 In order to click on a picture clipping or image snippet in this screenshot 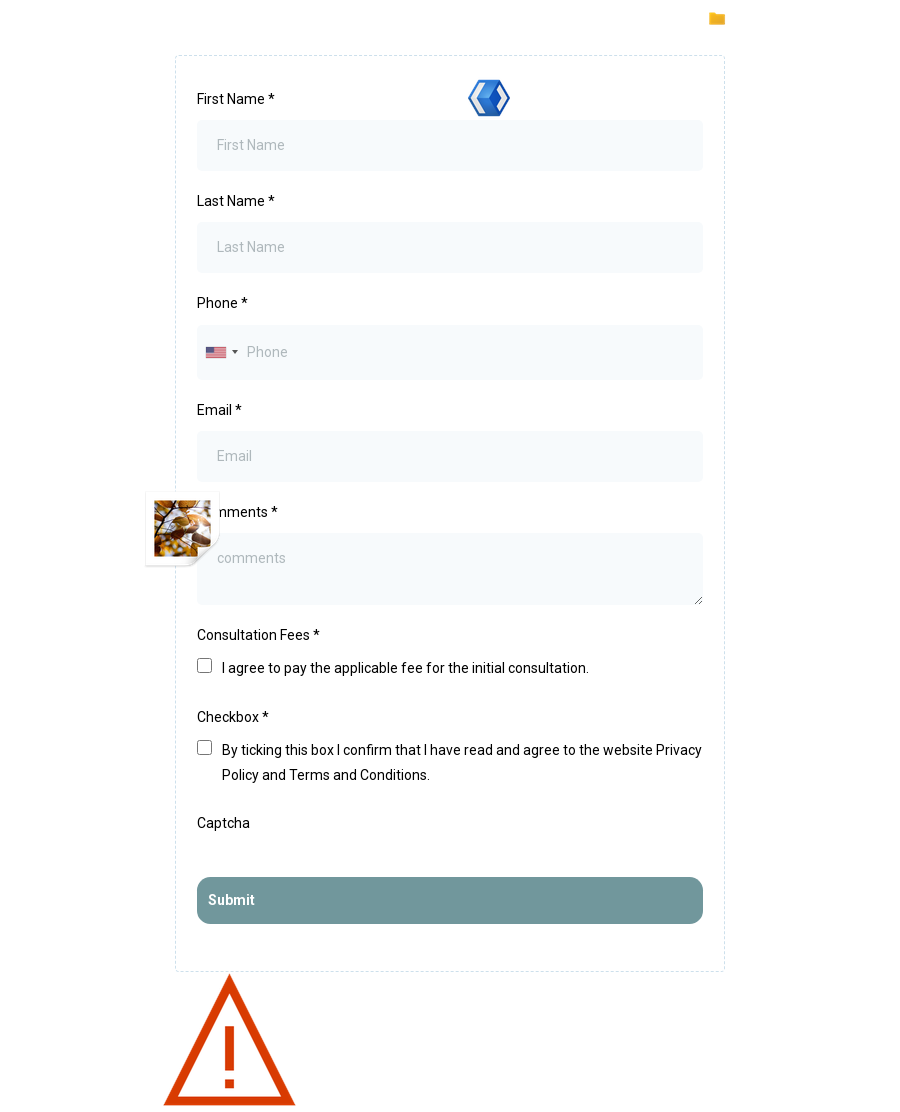, I will do `click(182, 530)`.